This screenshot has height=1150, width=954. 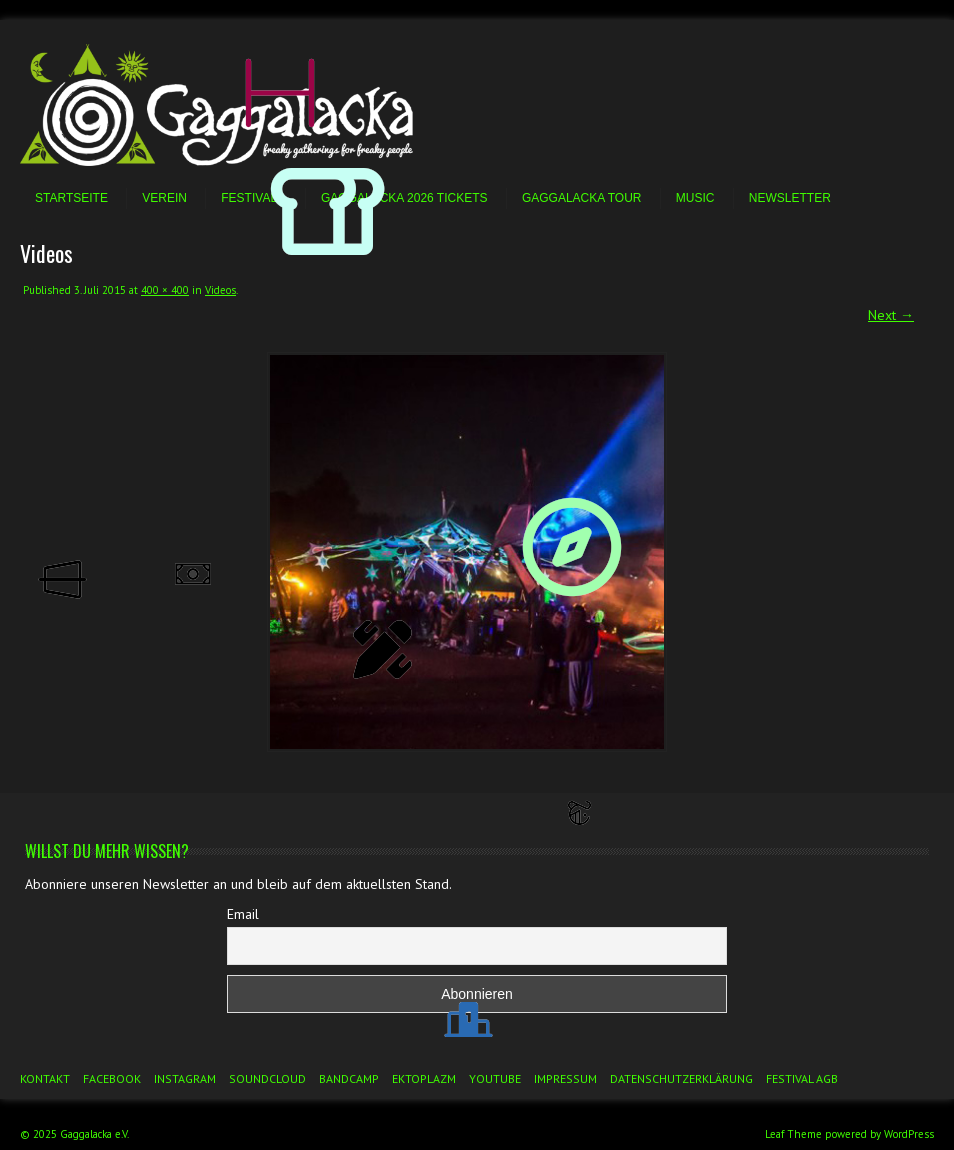 What do you see at coordinates (468, 1019) in the screenshot?
I see `view leaderboard or rankings` at bounding box center [468, 1019].